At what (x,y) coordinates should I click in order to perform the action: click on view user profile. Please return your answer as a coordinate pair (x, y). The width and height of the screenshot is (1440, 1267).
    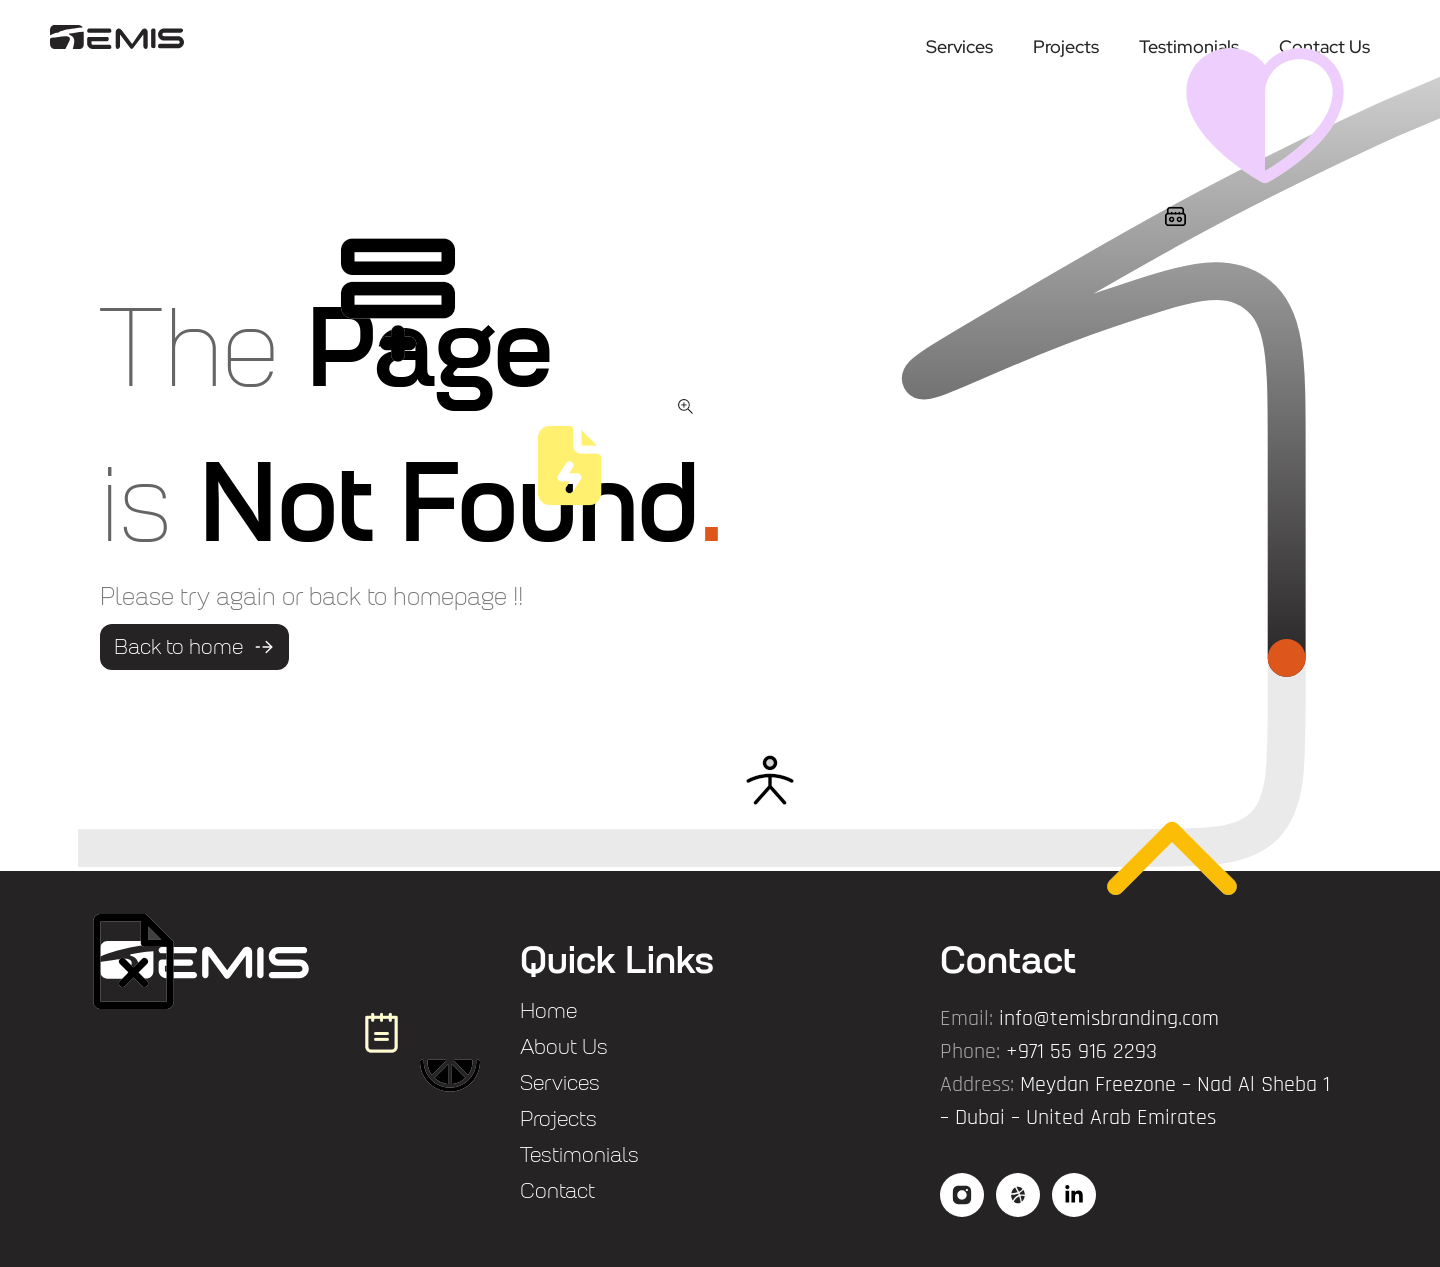
    Looking at the image, I should click on (770, 781).